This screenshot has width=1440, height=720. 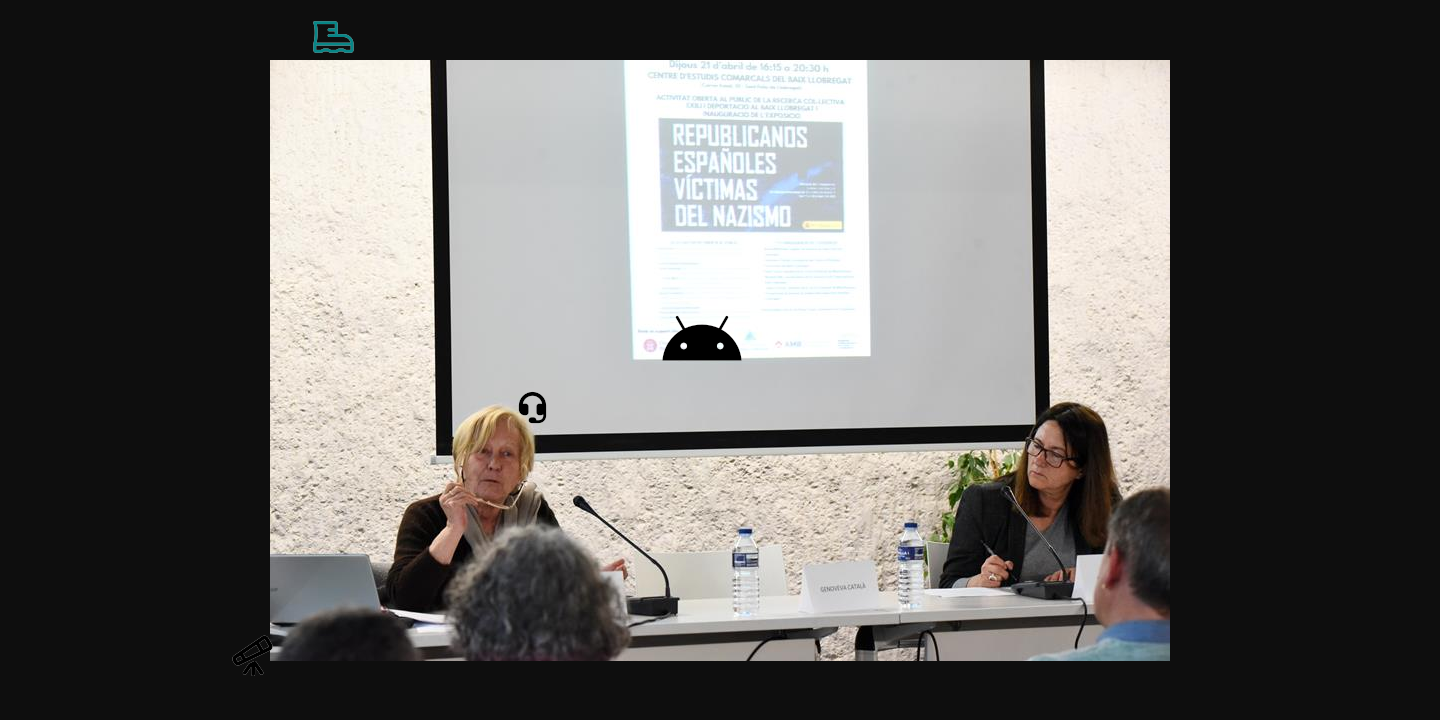 What do you see at coordinates (702, 343) in the screenshot?
I see `android operating system logo` at bounding box center [702, 343].